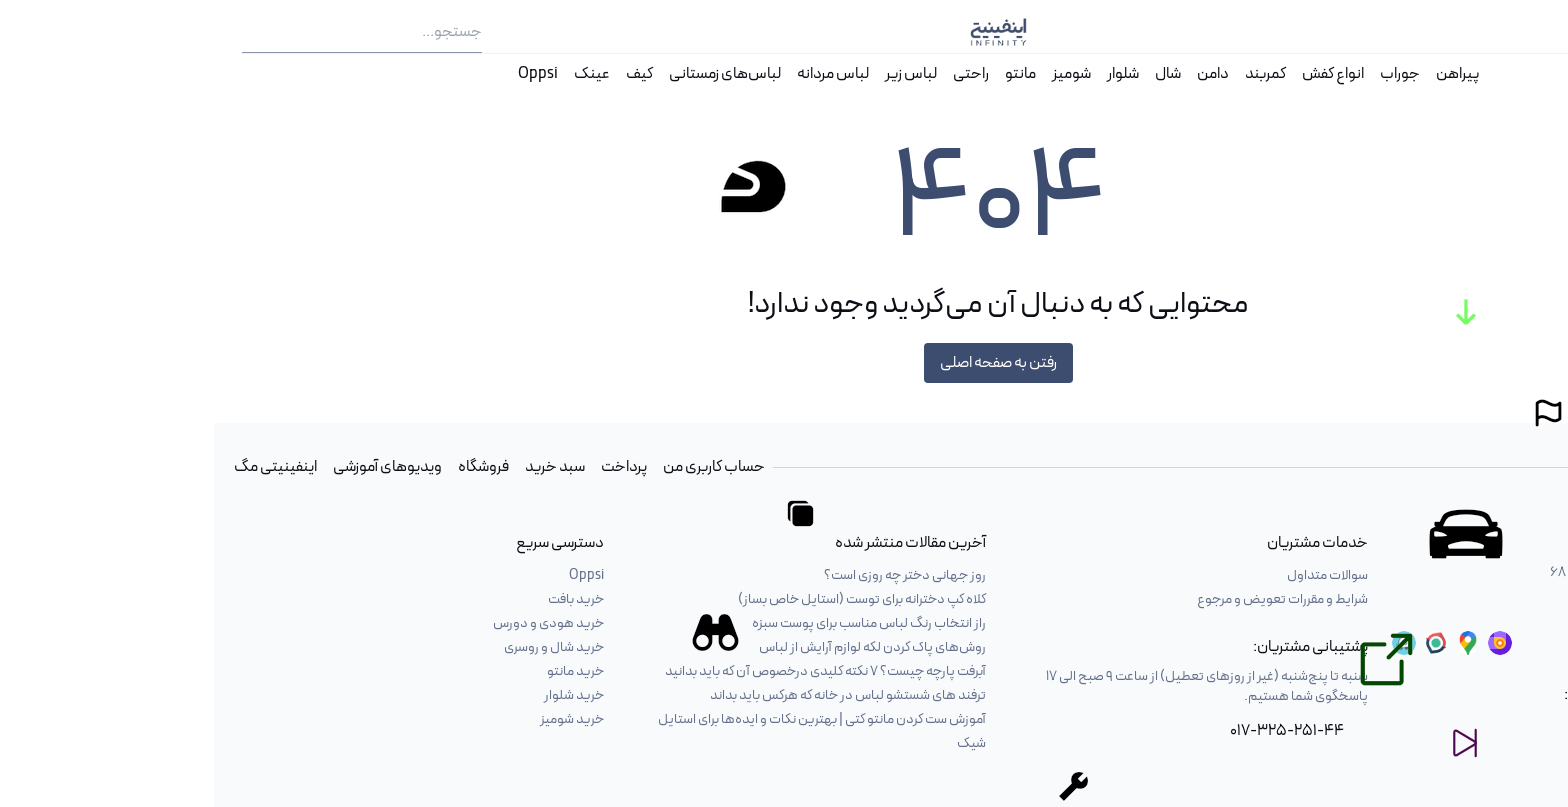 Image resolution: width=1568 pixels, height=807 pixels. Describe the element at coordinates (1386, 659) in the screenshot. I see `open link in a new window or tab` at that location.